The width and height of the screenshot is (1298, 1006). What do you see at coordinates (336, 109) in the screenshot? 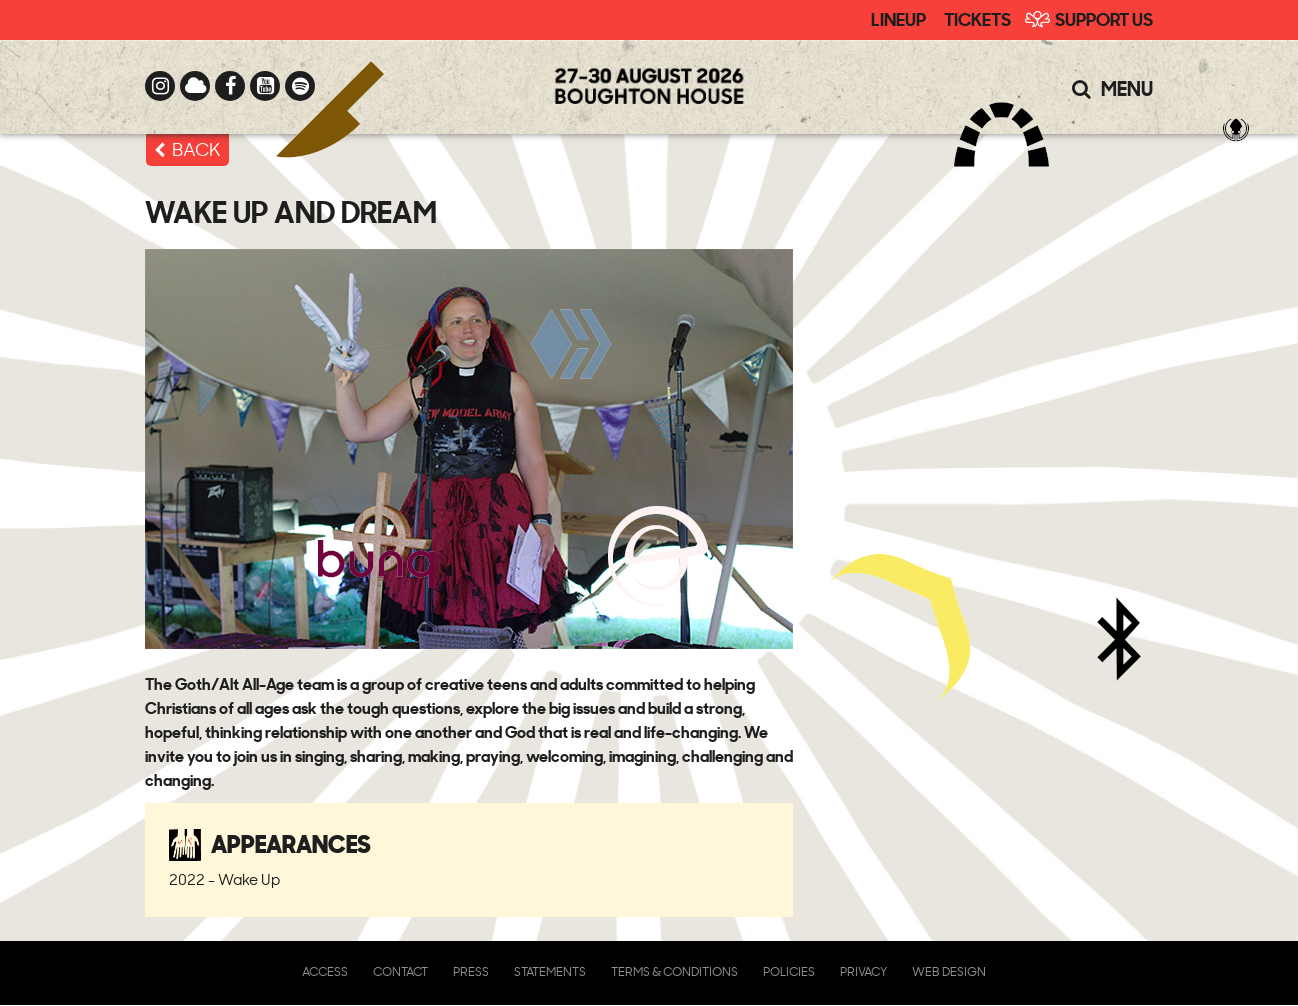
I see `slice or cut selected object` at bounding box center [336, 109].